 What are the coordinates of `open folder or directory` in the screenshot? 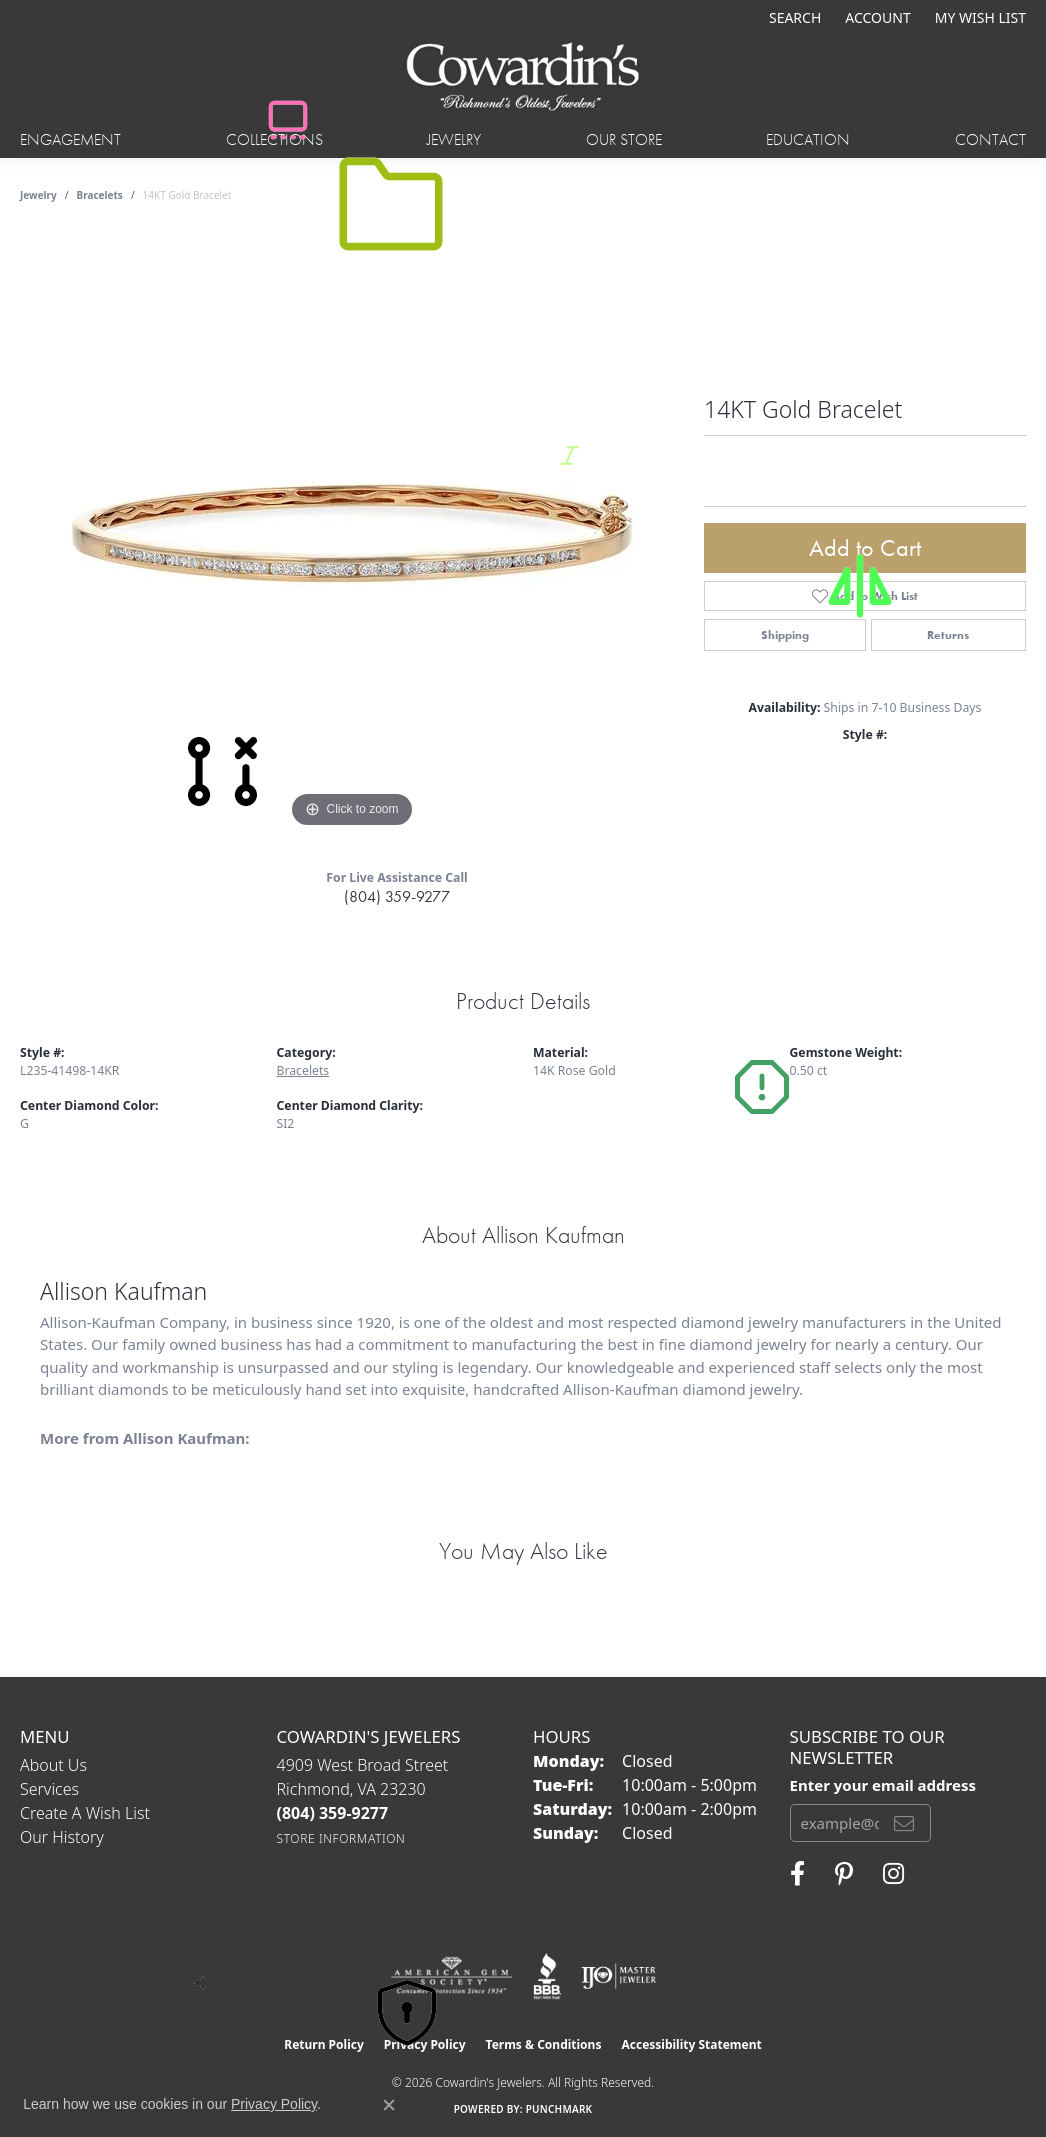 It's located at (391, 204).